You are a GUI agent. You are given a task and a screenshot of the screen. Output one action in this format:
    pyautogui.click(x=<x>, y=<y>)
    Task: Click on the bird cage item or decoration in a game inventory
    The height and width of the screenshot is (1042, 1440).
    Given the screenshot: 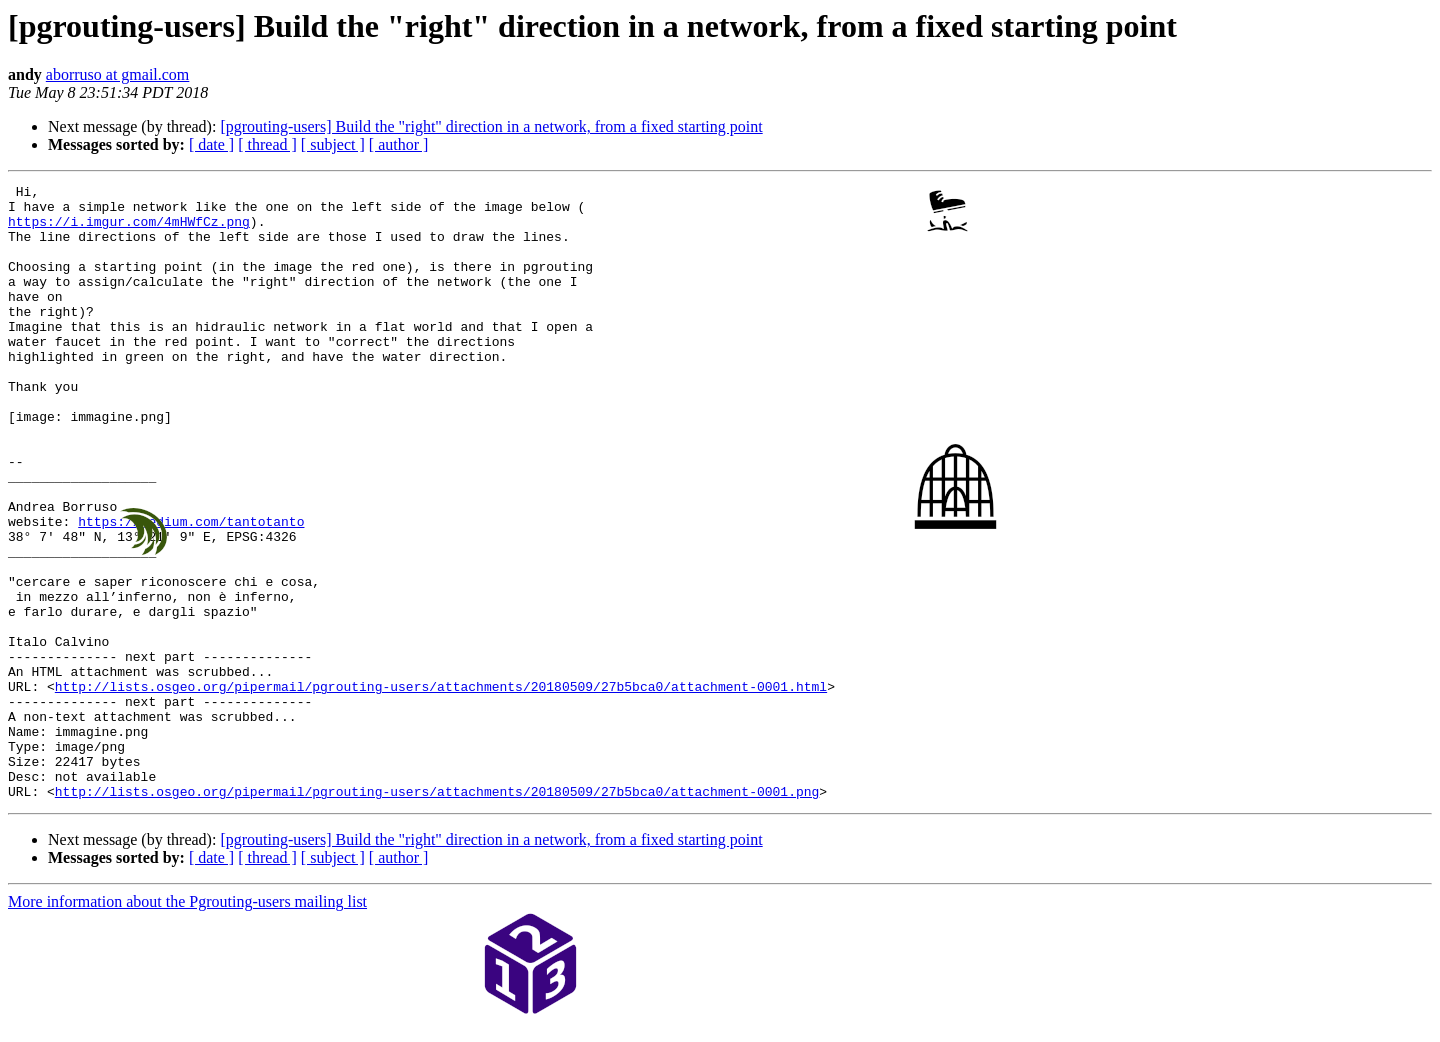 What is the action you would take?
    pyautogui.click(x=955, y=486)
    